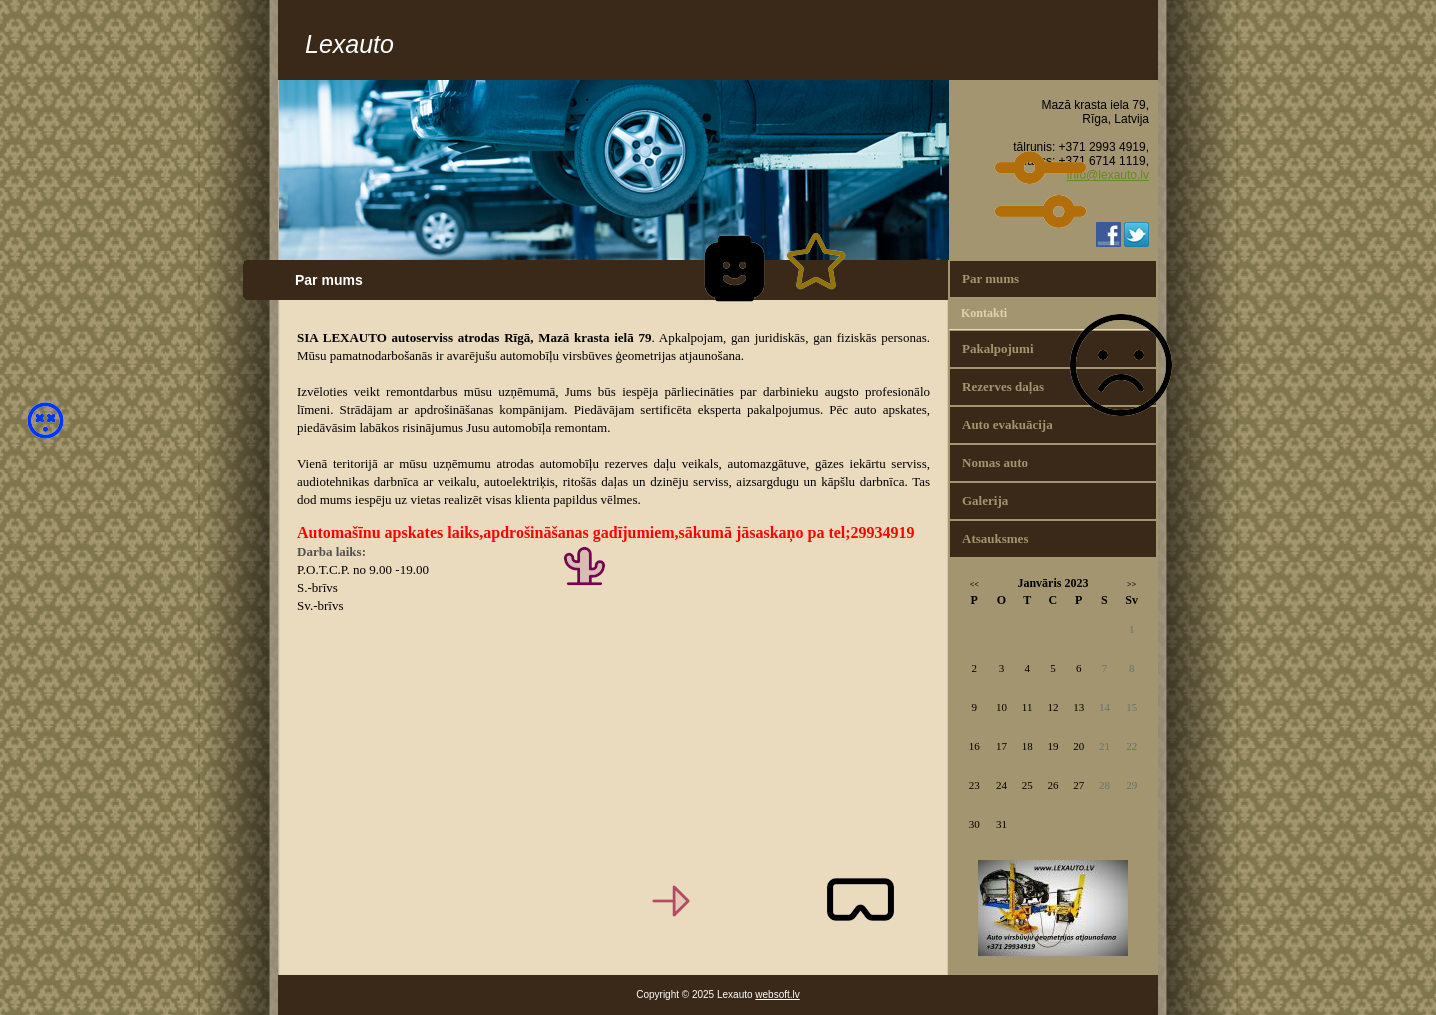  Describe the element at coordinates (45, 420) in the screenshot. I see `indicates an error or failed action` at that location.